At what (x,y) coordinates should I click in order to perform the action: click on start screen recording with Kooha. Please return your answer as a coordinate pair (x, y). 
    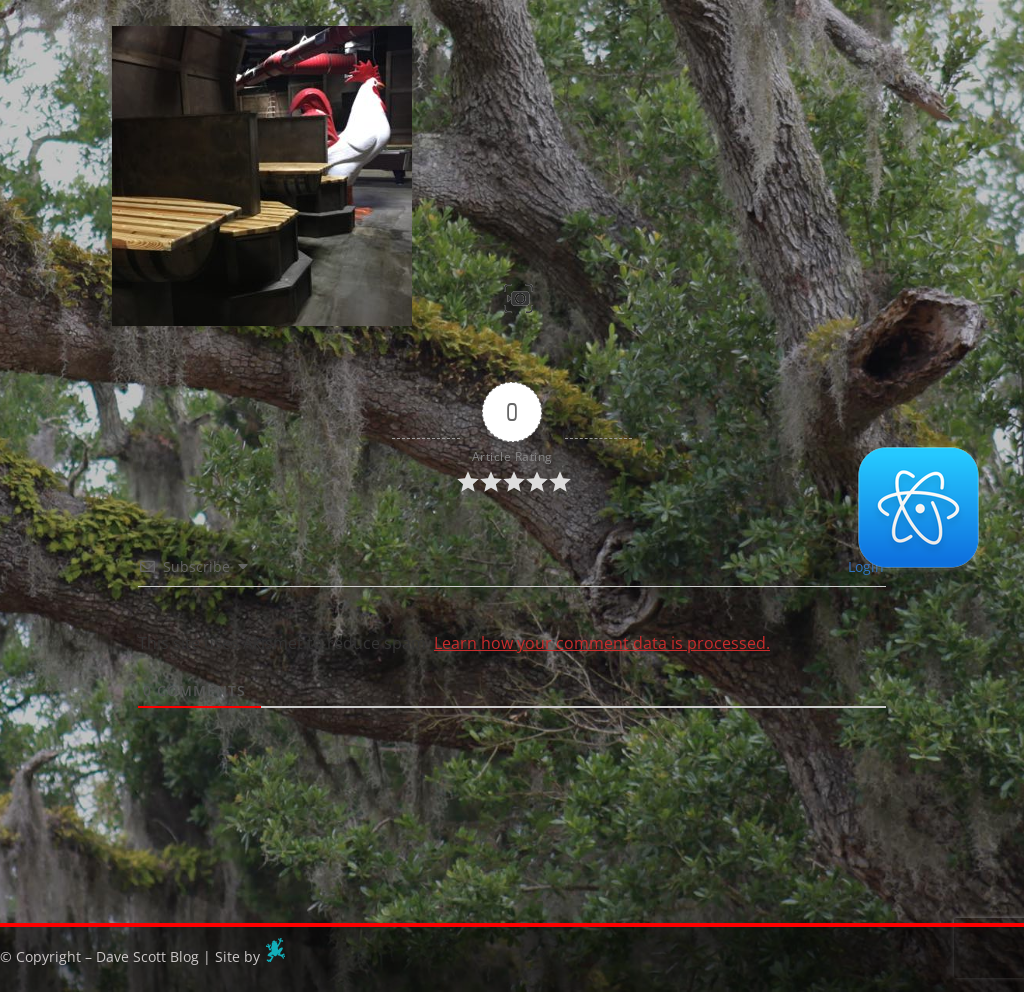
    Looking at the image, I should click on (518, 298).